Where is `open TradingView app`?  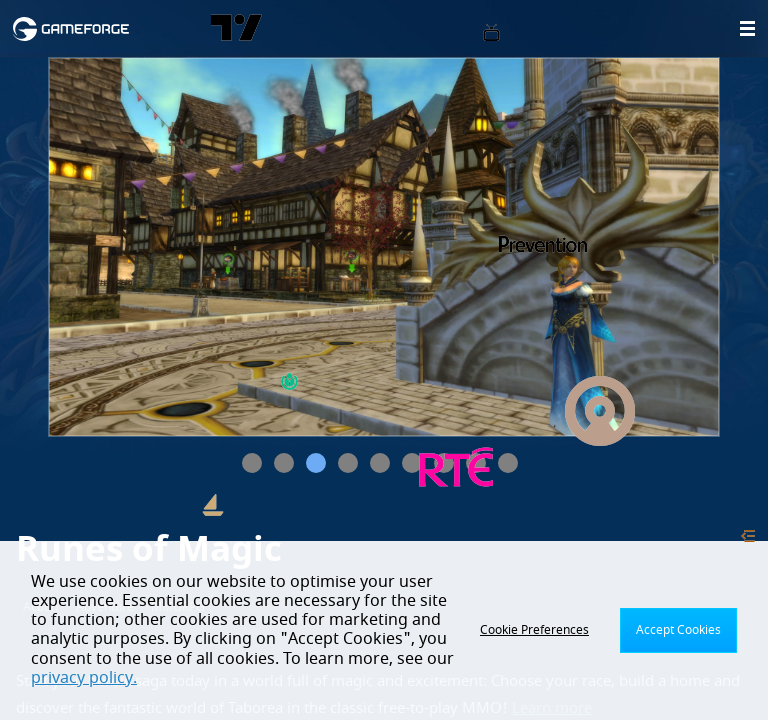
open TradingView app is located at coordinates (236, 27).